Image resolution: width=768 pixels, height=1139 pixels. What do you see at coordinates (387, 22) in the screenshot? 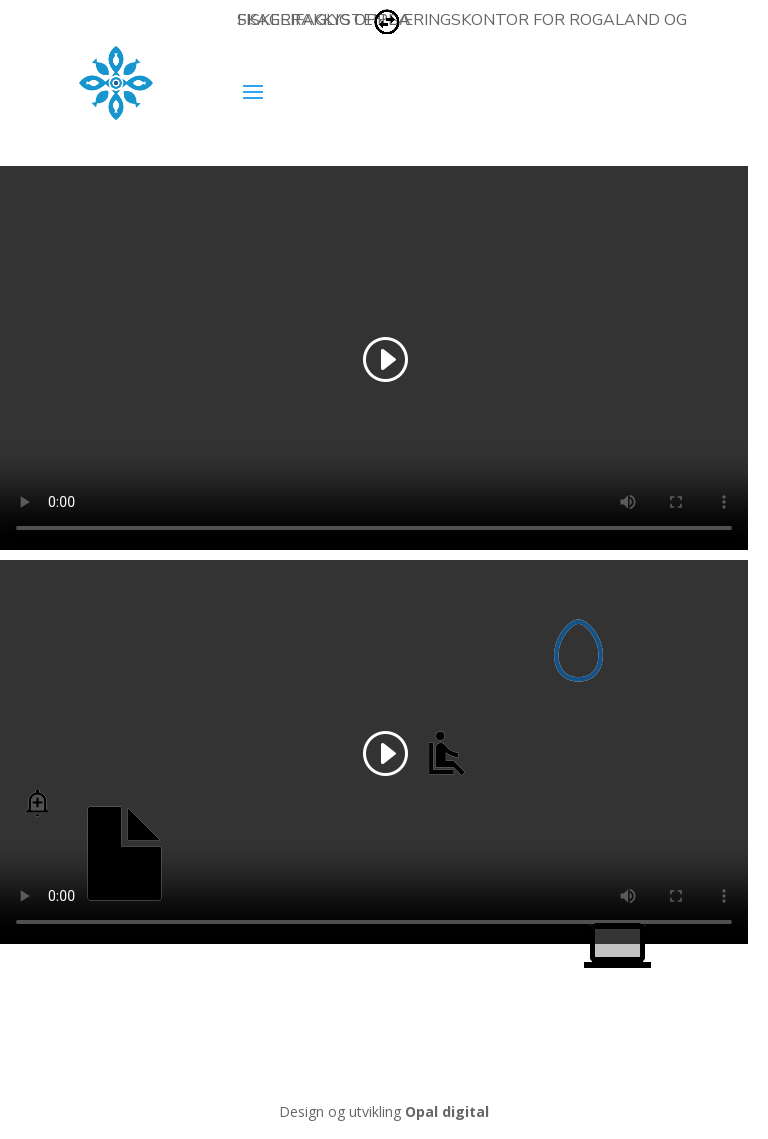
I see `swap or exchange items horizontally` at bounding box center [387, 22].